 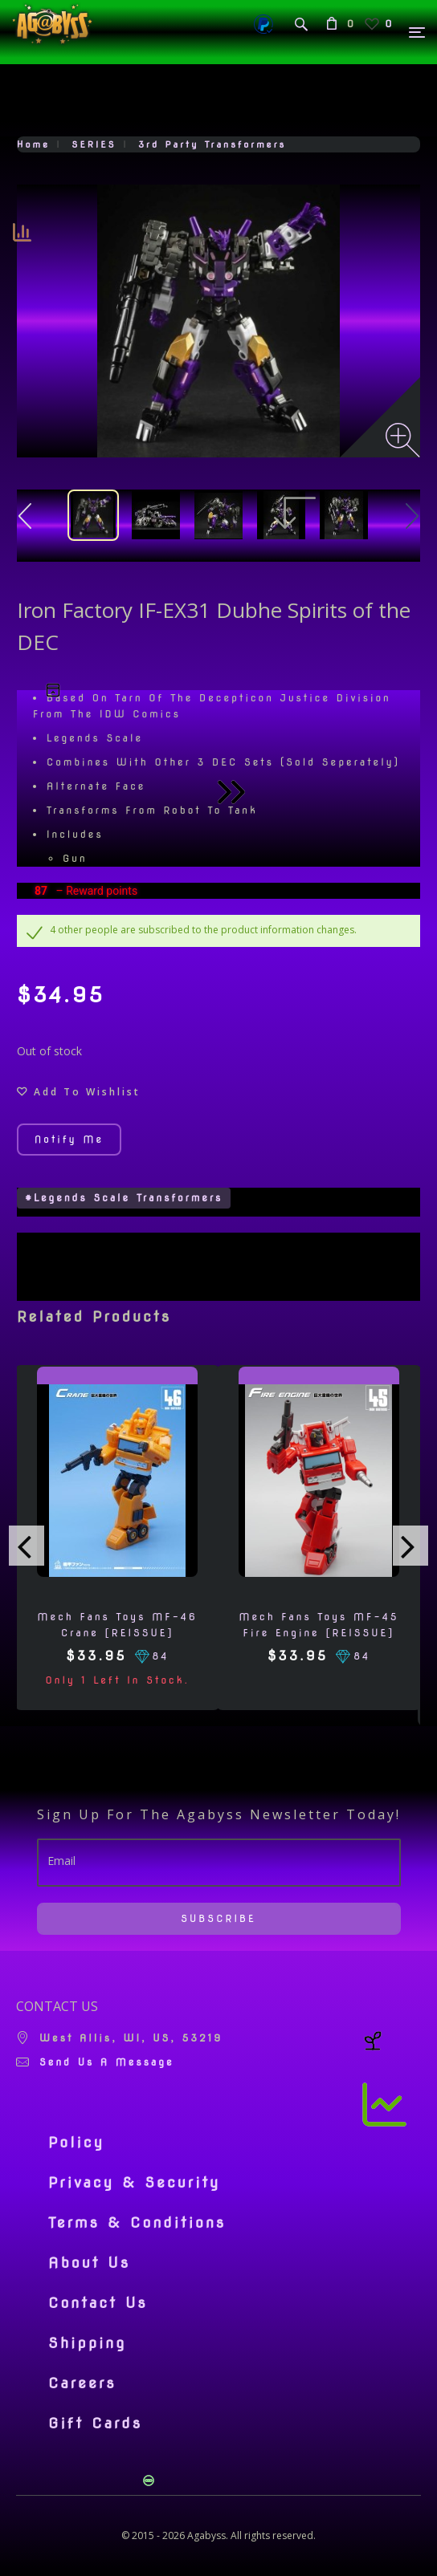 What do you see at coordinates (22, 232) in the screenshot?
I see `view analytics or statistics` at bounding box center [22, 232].